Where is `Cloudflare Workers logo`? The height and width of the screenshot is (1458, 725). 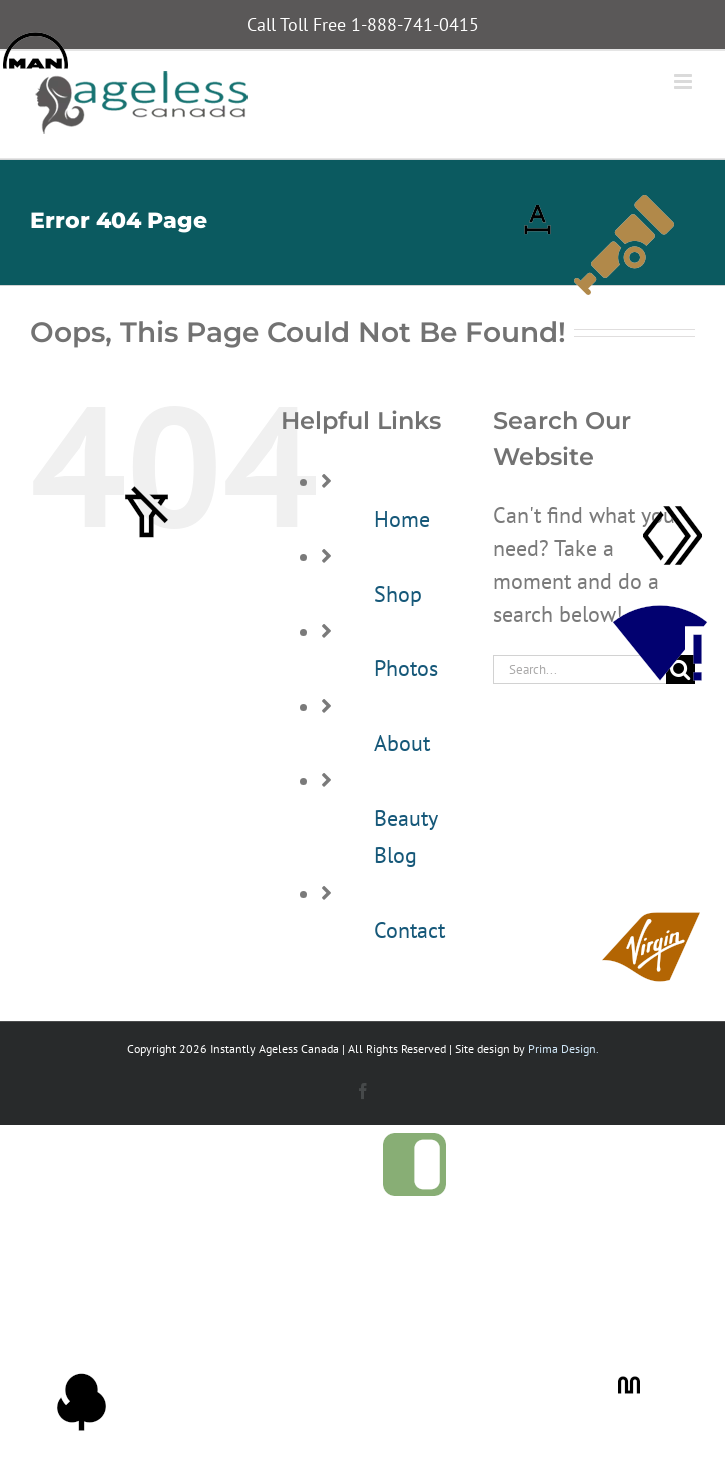
Cloudflare Workers logo is located at coordinates (672, 535).